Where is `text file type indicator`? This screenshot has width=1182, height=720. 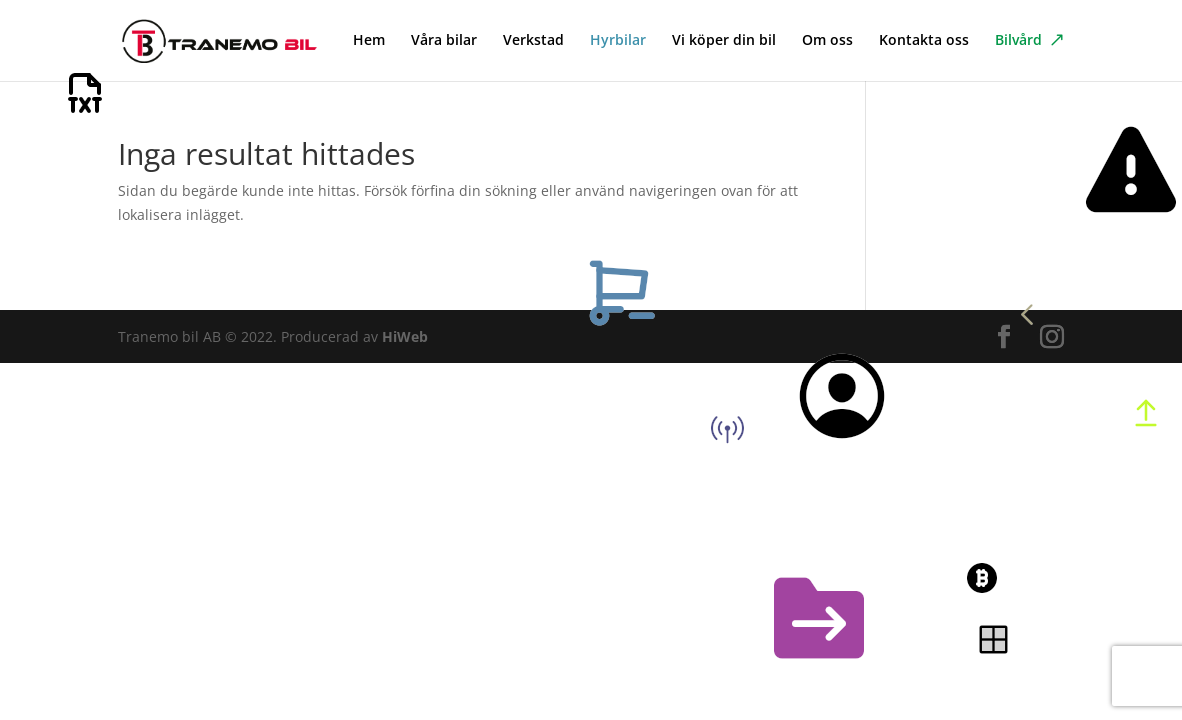
text file type indicator is located at coordinates (85, 93).